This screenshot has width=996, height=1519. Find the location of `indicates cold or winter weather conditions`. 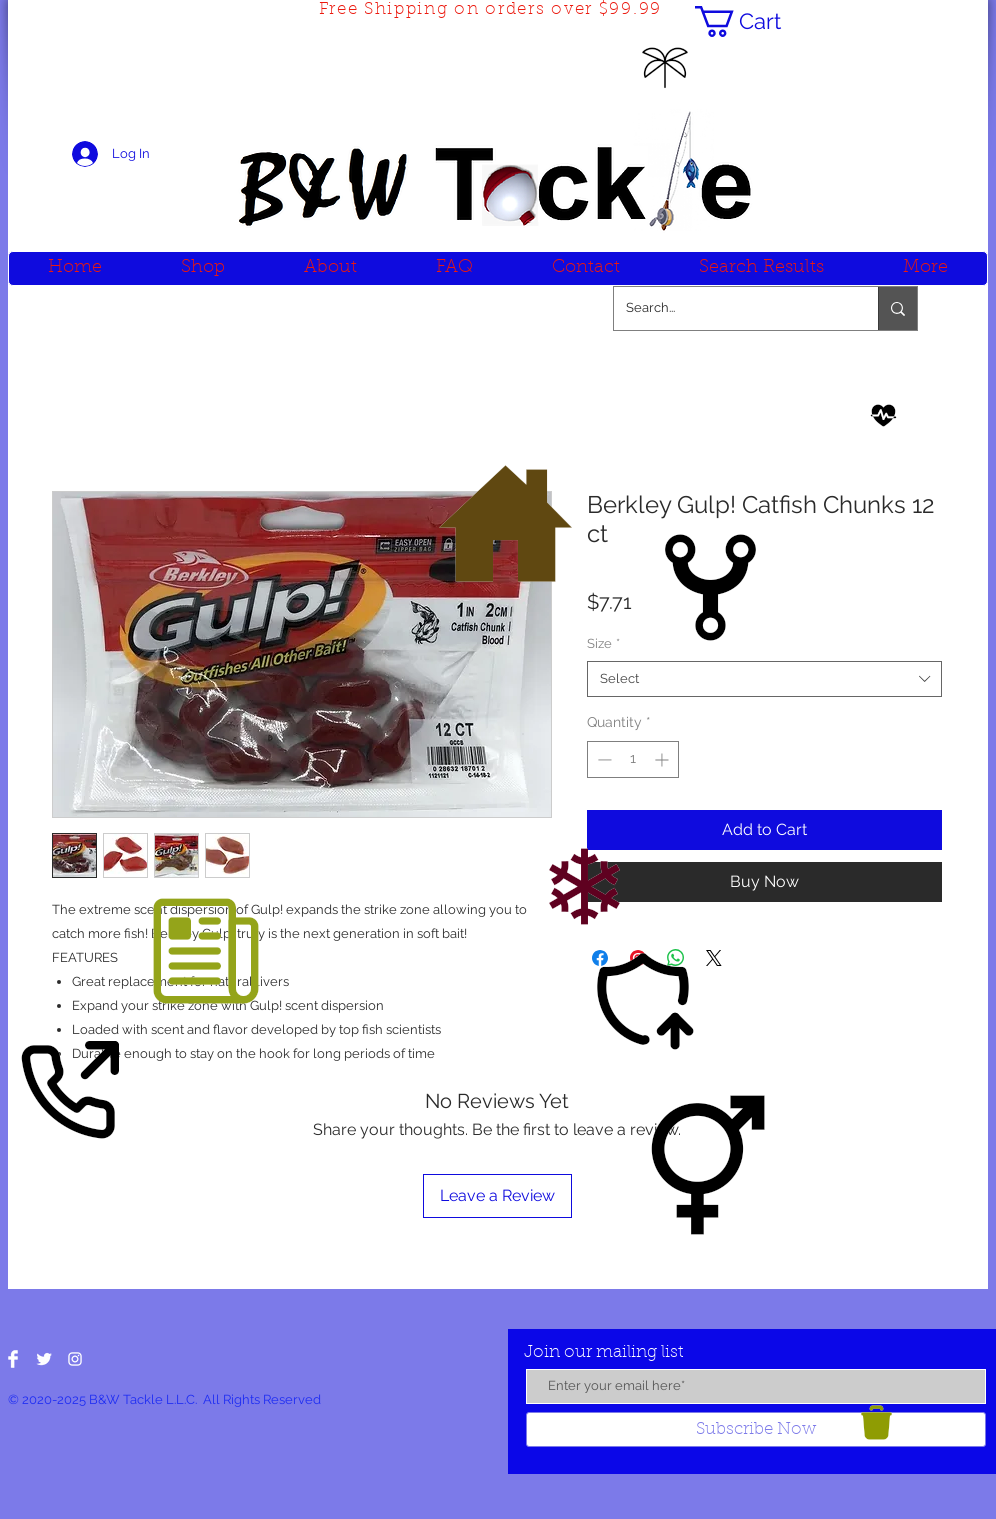

indicates cold or winter weather conditions is located at coordinates (584, 886).